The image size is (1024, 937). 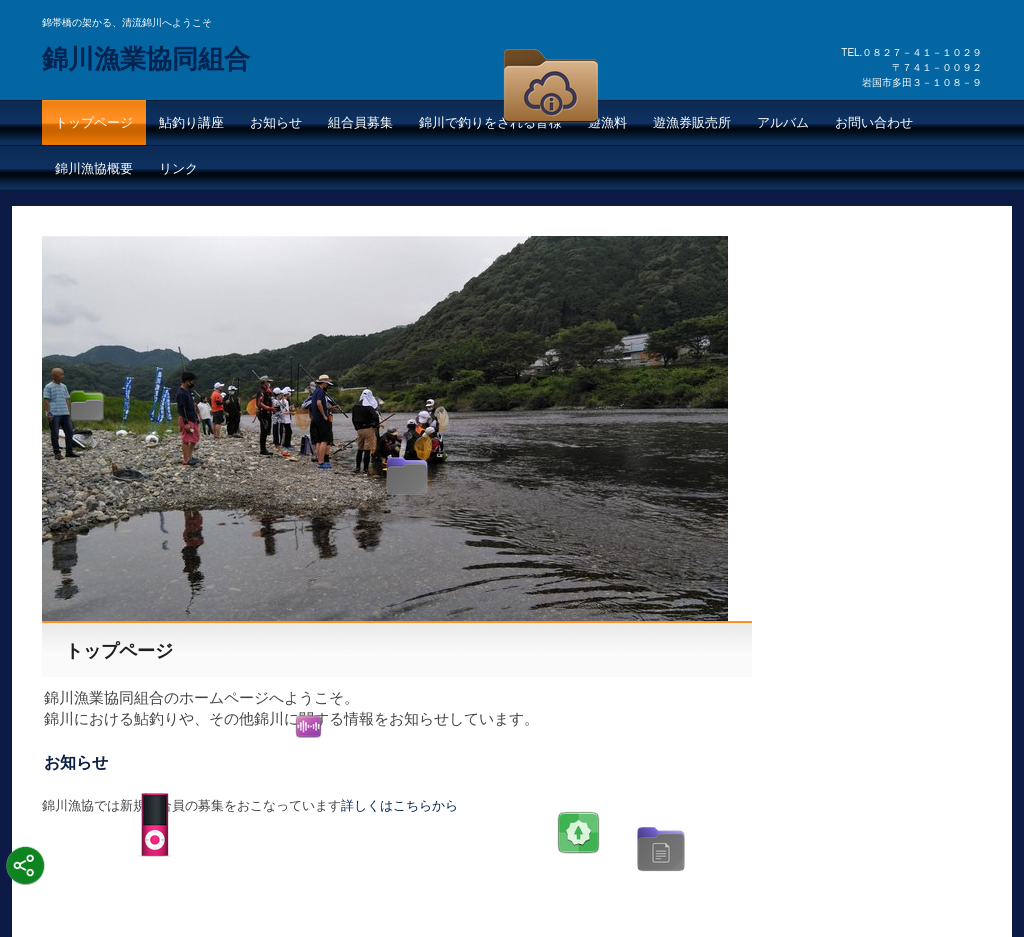 I want to click on iPod nano device in pink, so click(x=154, y=825).